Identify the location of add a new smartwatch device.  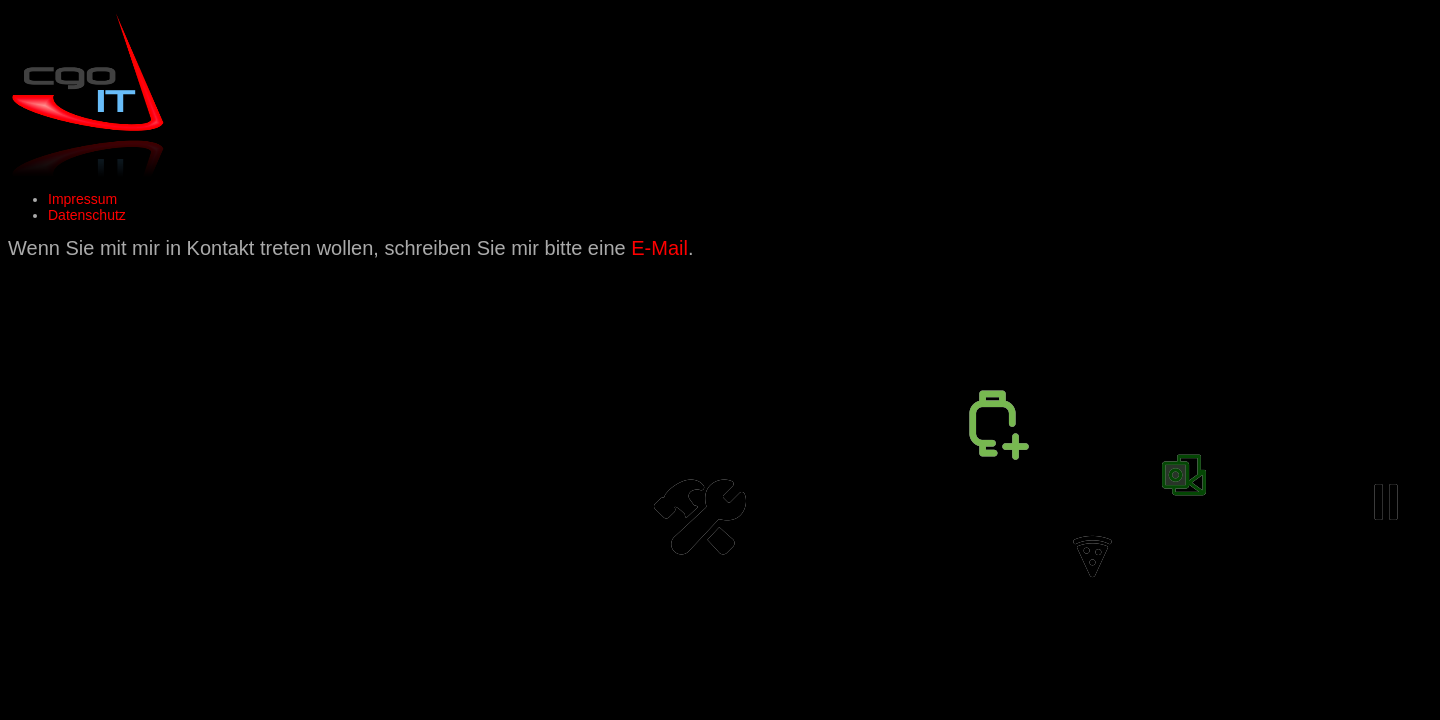
(992, 423).